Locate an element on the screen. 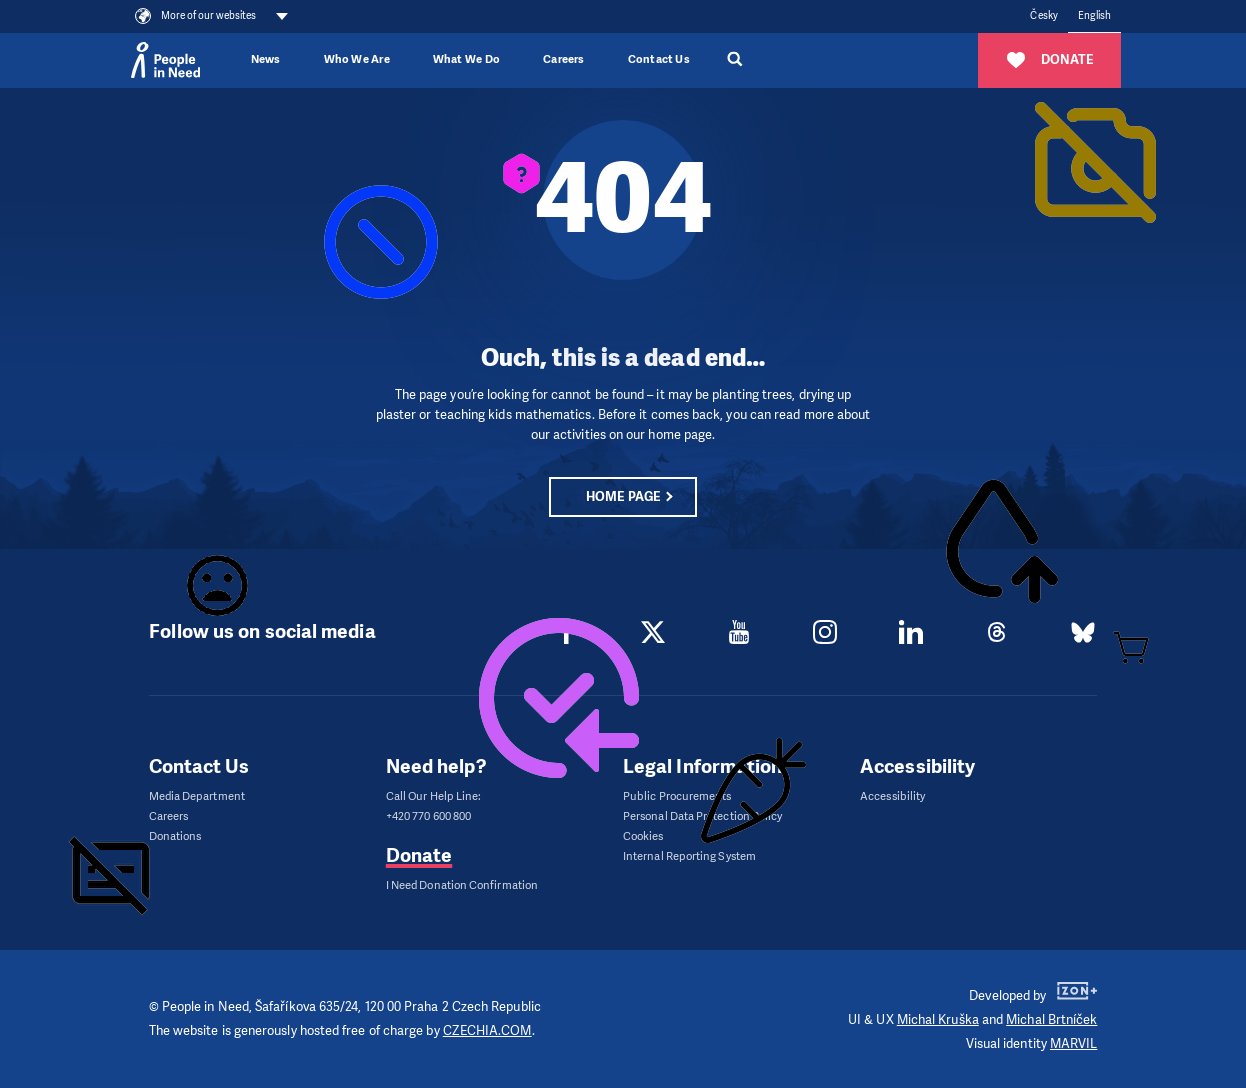  view your shopping cart is located at coordinates (1131, 647).